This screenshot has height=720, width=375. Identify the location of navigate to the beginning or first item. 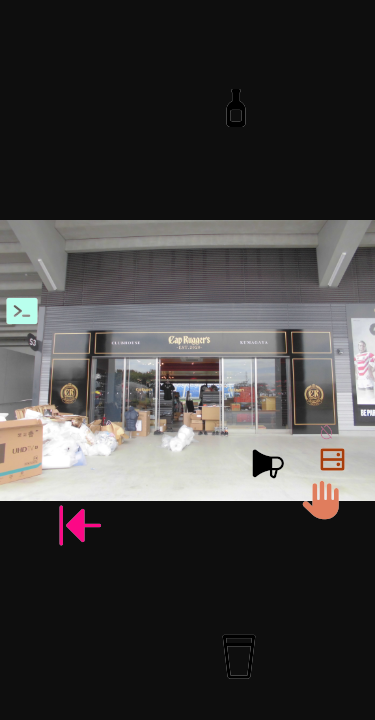
(79, 525).